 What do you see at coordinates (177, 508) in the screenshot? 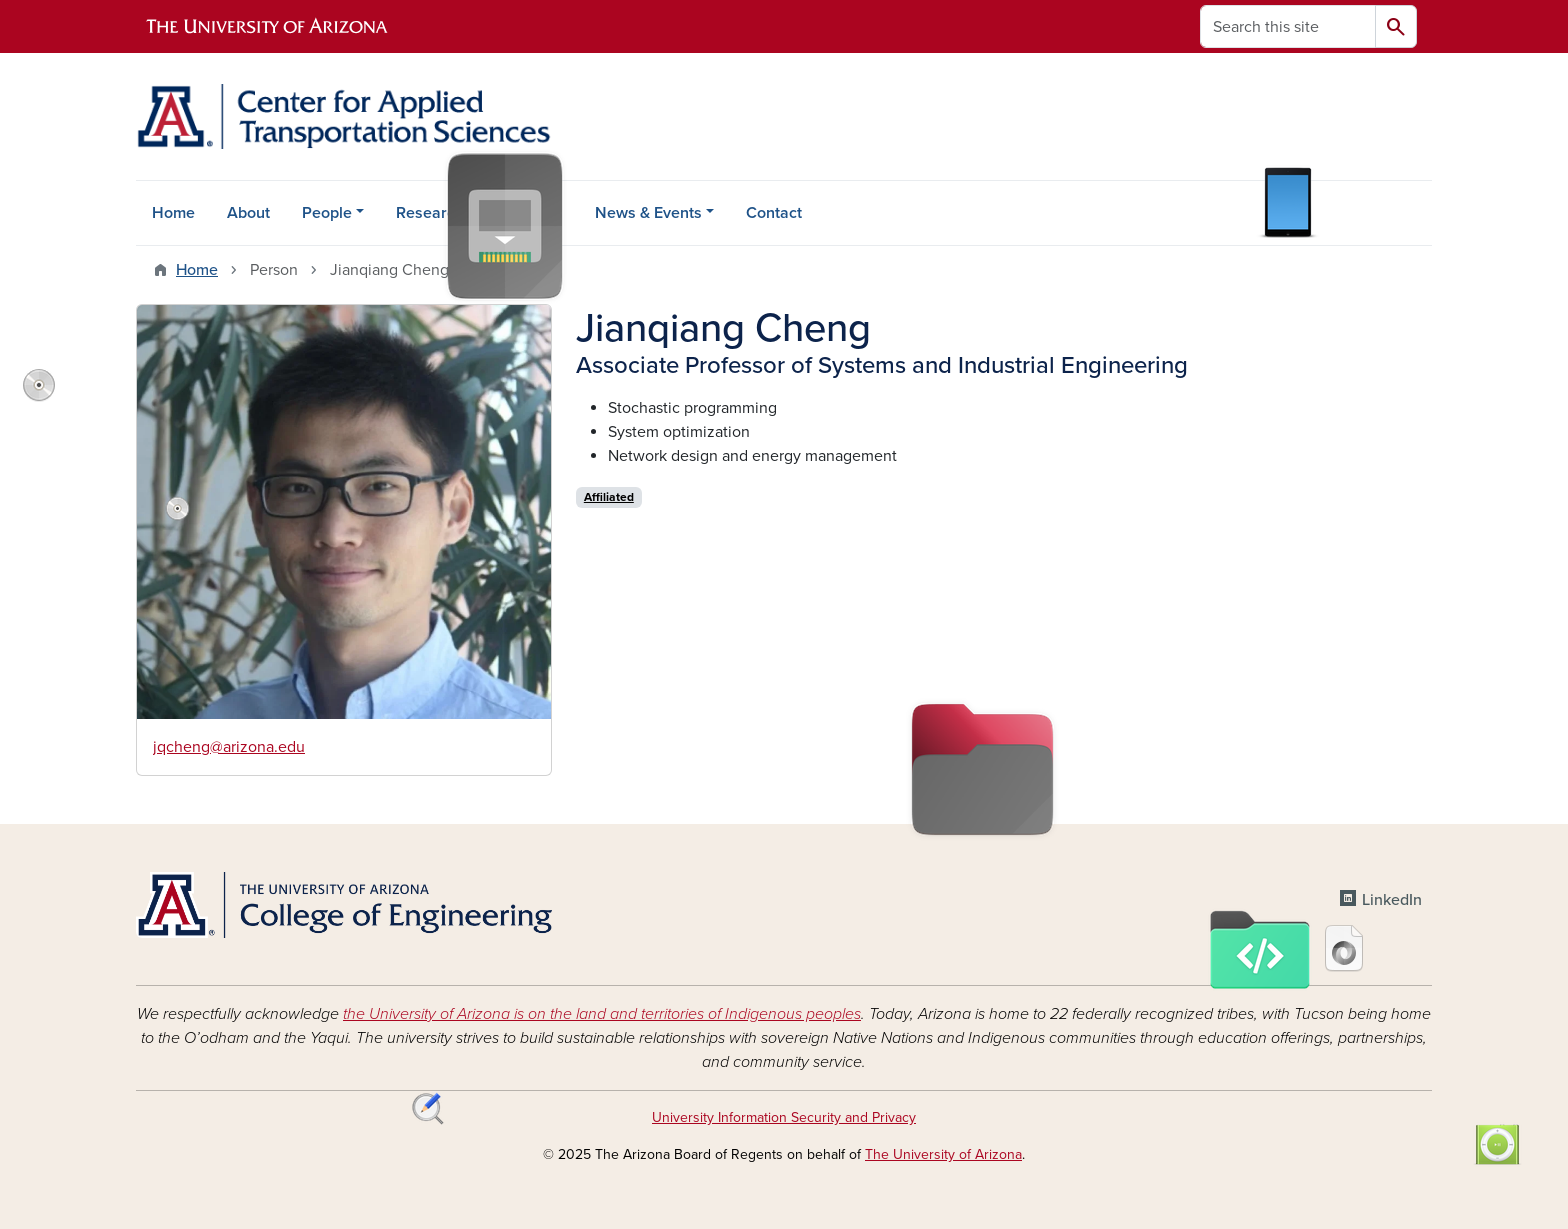
I see `unmount or eject a CD/DVD drive` at bounding box center [177, 508].